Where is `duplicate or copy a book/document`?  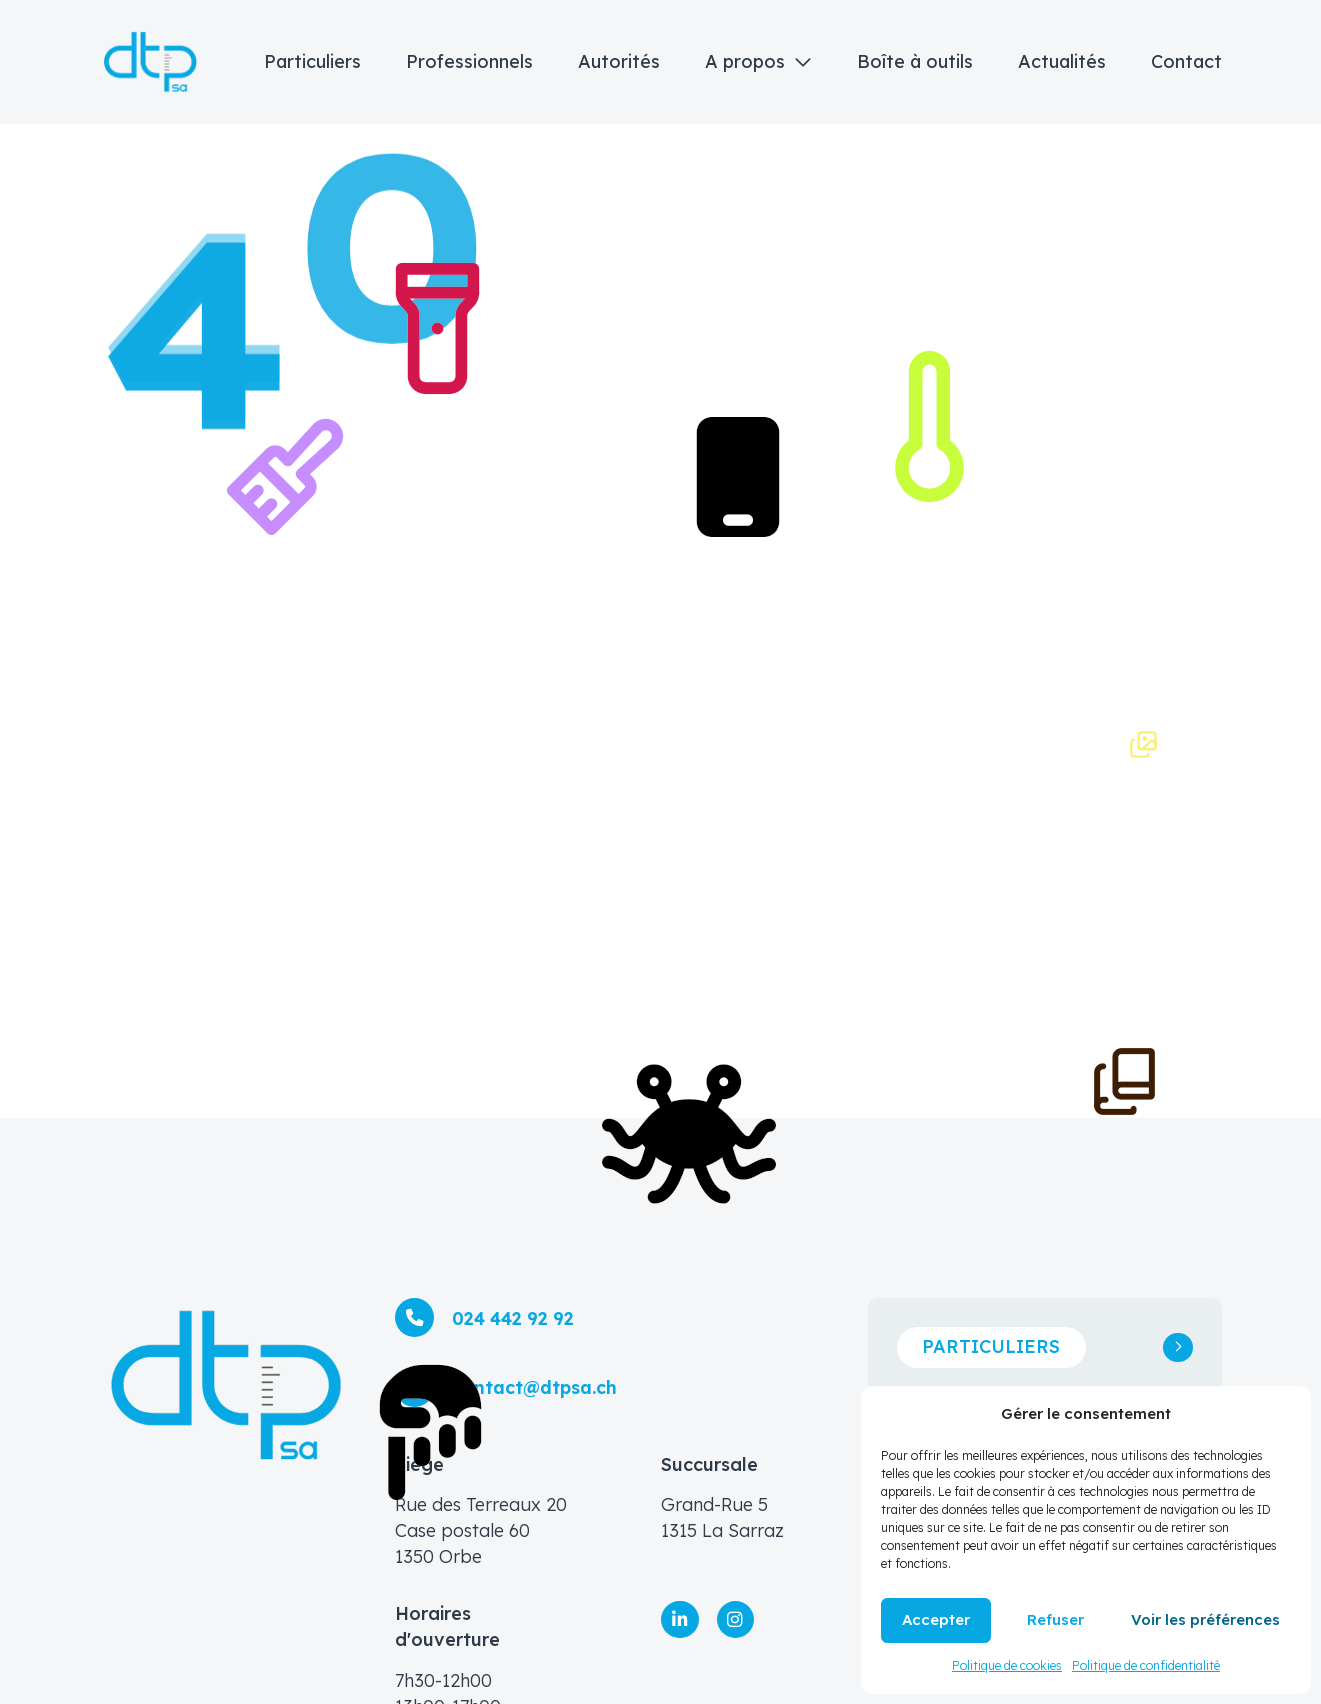
duplicate or copy a book/document is located at coordinates (1124, 1081).